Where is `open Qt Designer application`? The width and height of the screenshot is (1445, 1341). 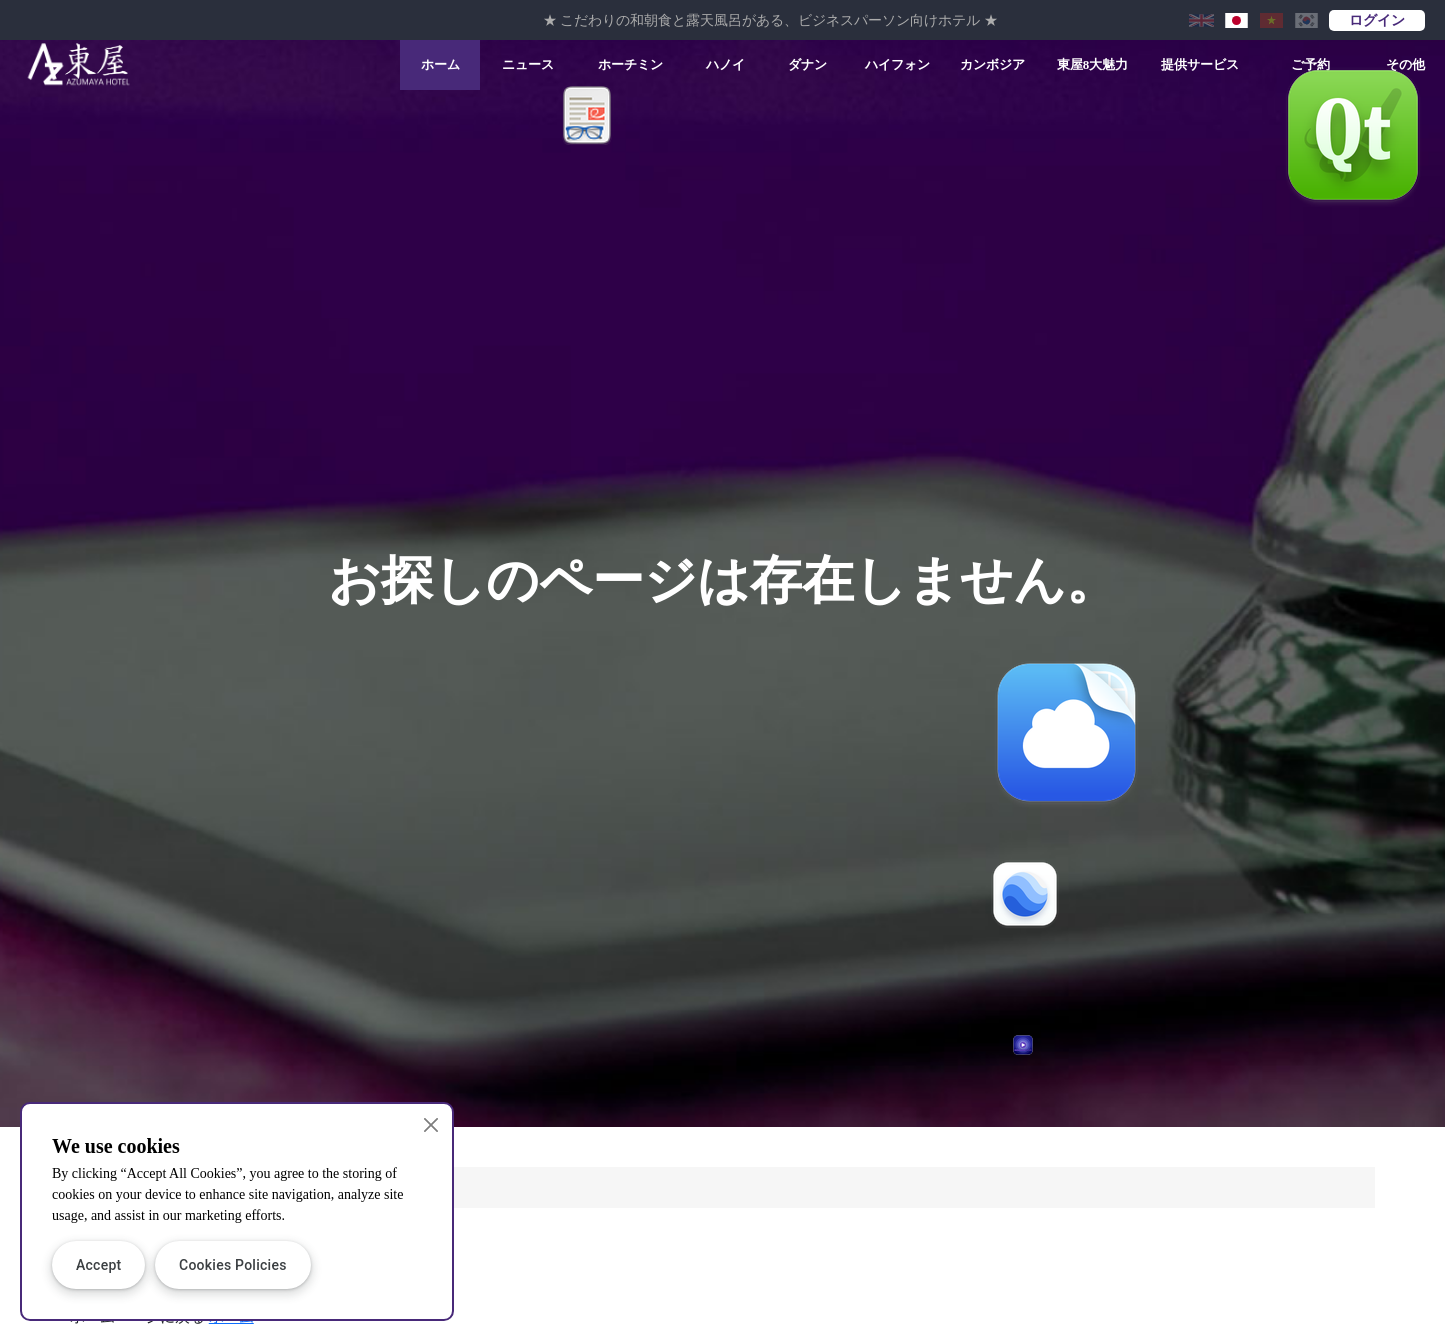 open Qt Designer application is located at coordinates (1353, 135).